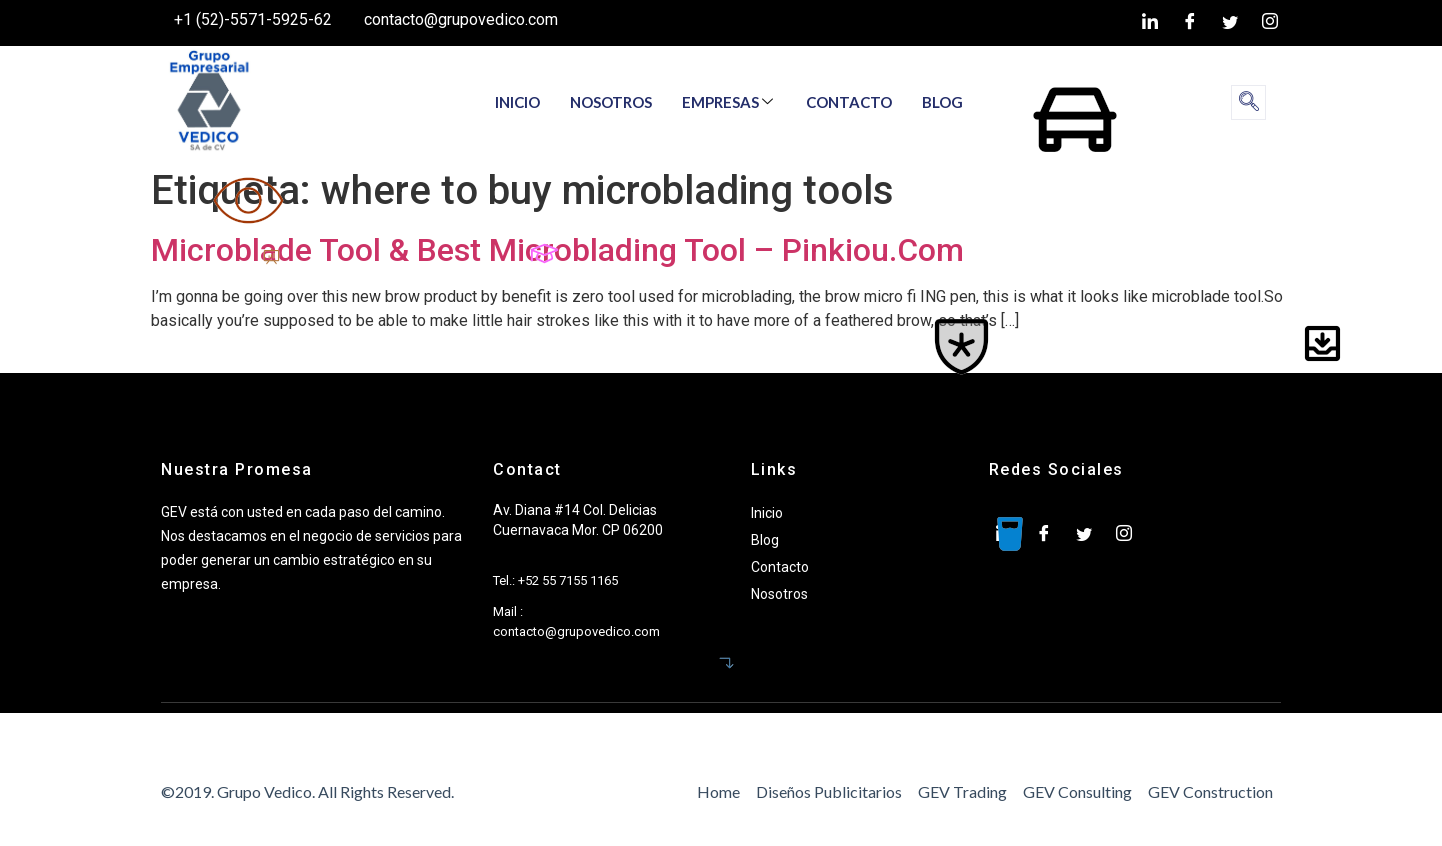  What do you see at coordinates (544, 253) in the screenshot?
I see `access learning resources or tutorials` at bounding box center [544, 253].